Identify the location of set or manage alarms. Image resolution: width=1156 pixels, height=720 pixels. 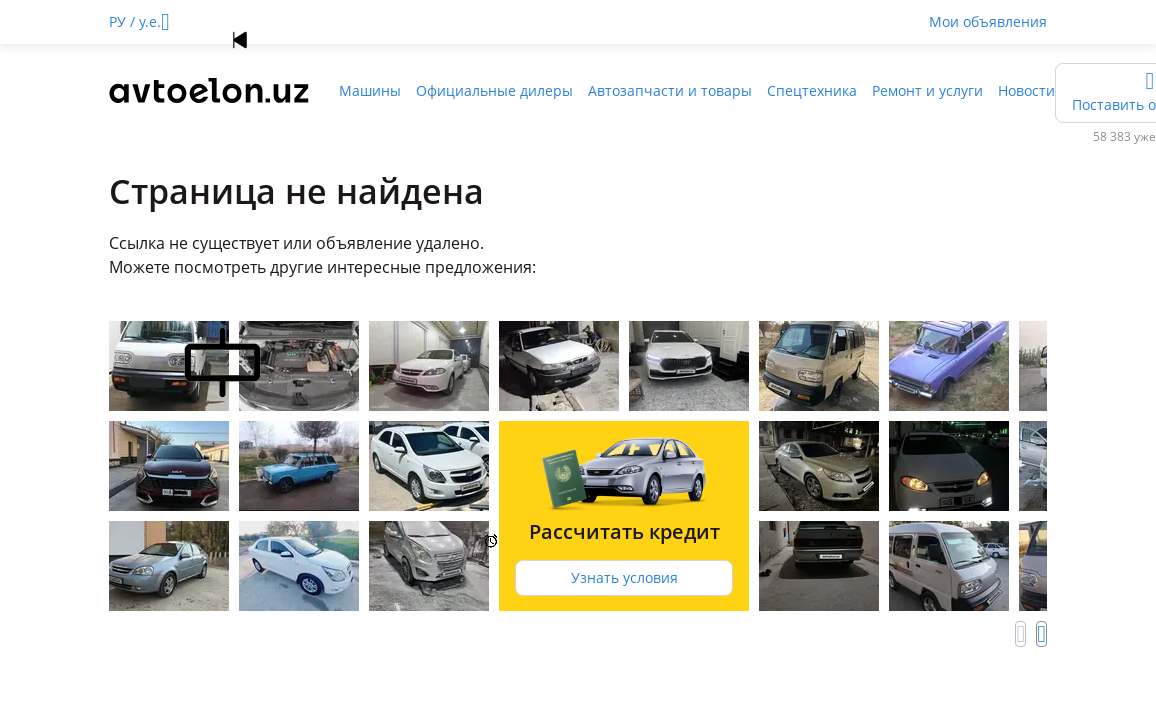
(491, 541).